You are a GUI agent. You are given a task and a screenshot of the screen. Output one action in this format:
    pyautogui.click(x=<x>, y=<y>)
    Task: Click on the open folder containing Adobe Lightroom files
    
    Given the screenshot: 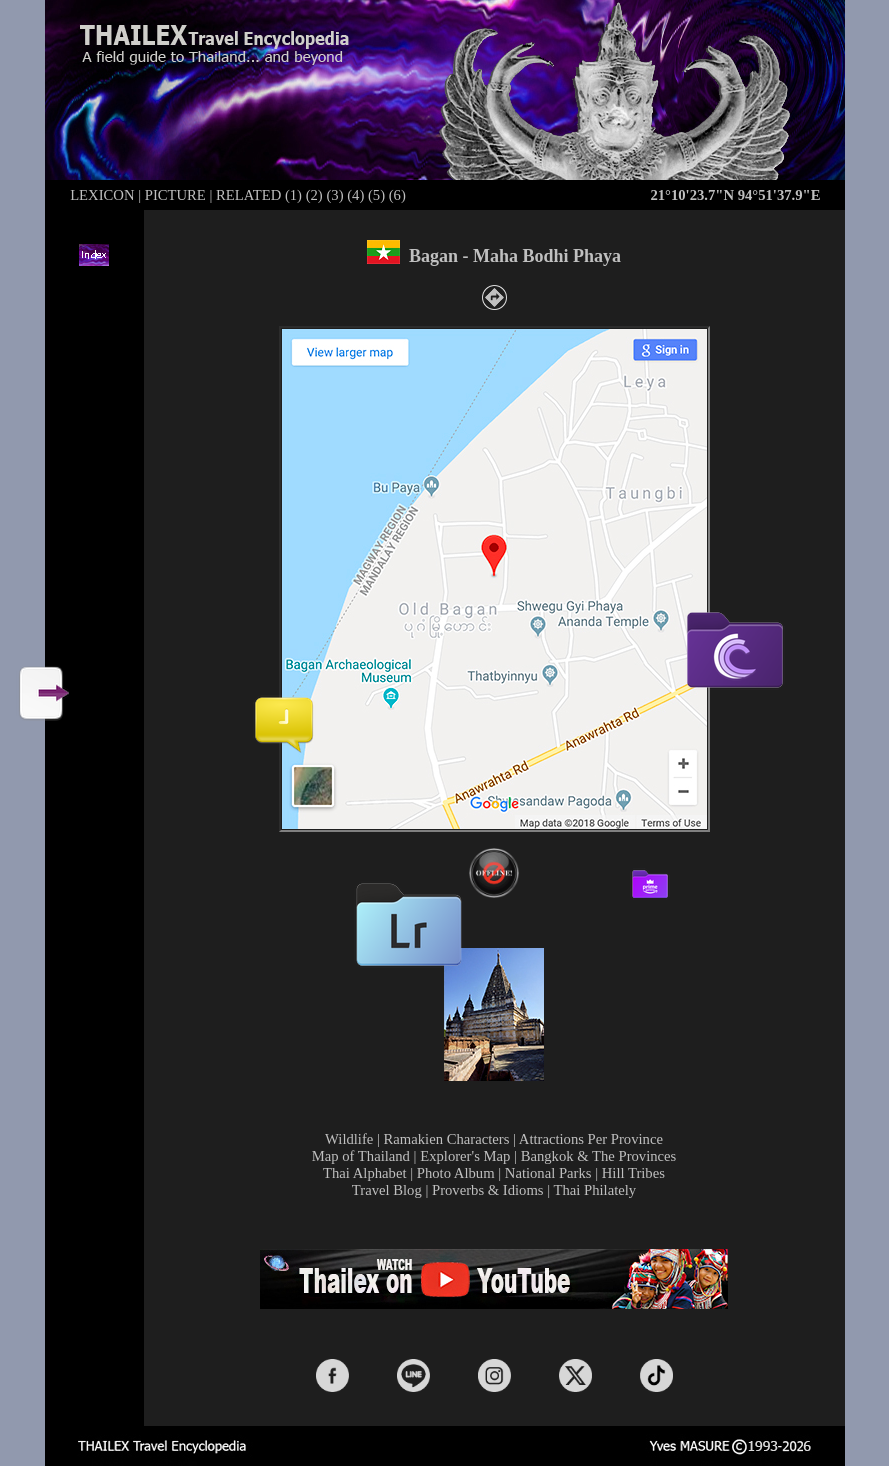 What is the action you would take?
    pyautogui.click(x=408, y=927)
    